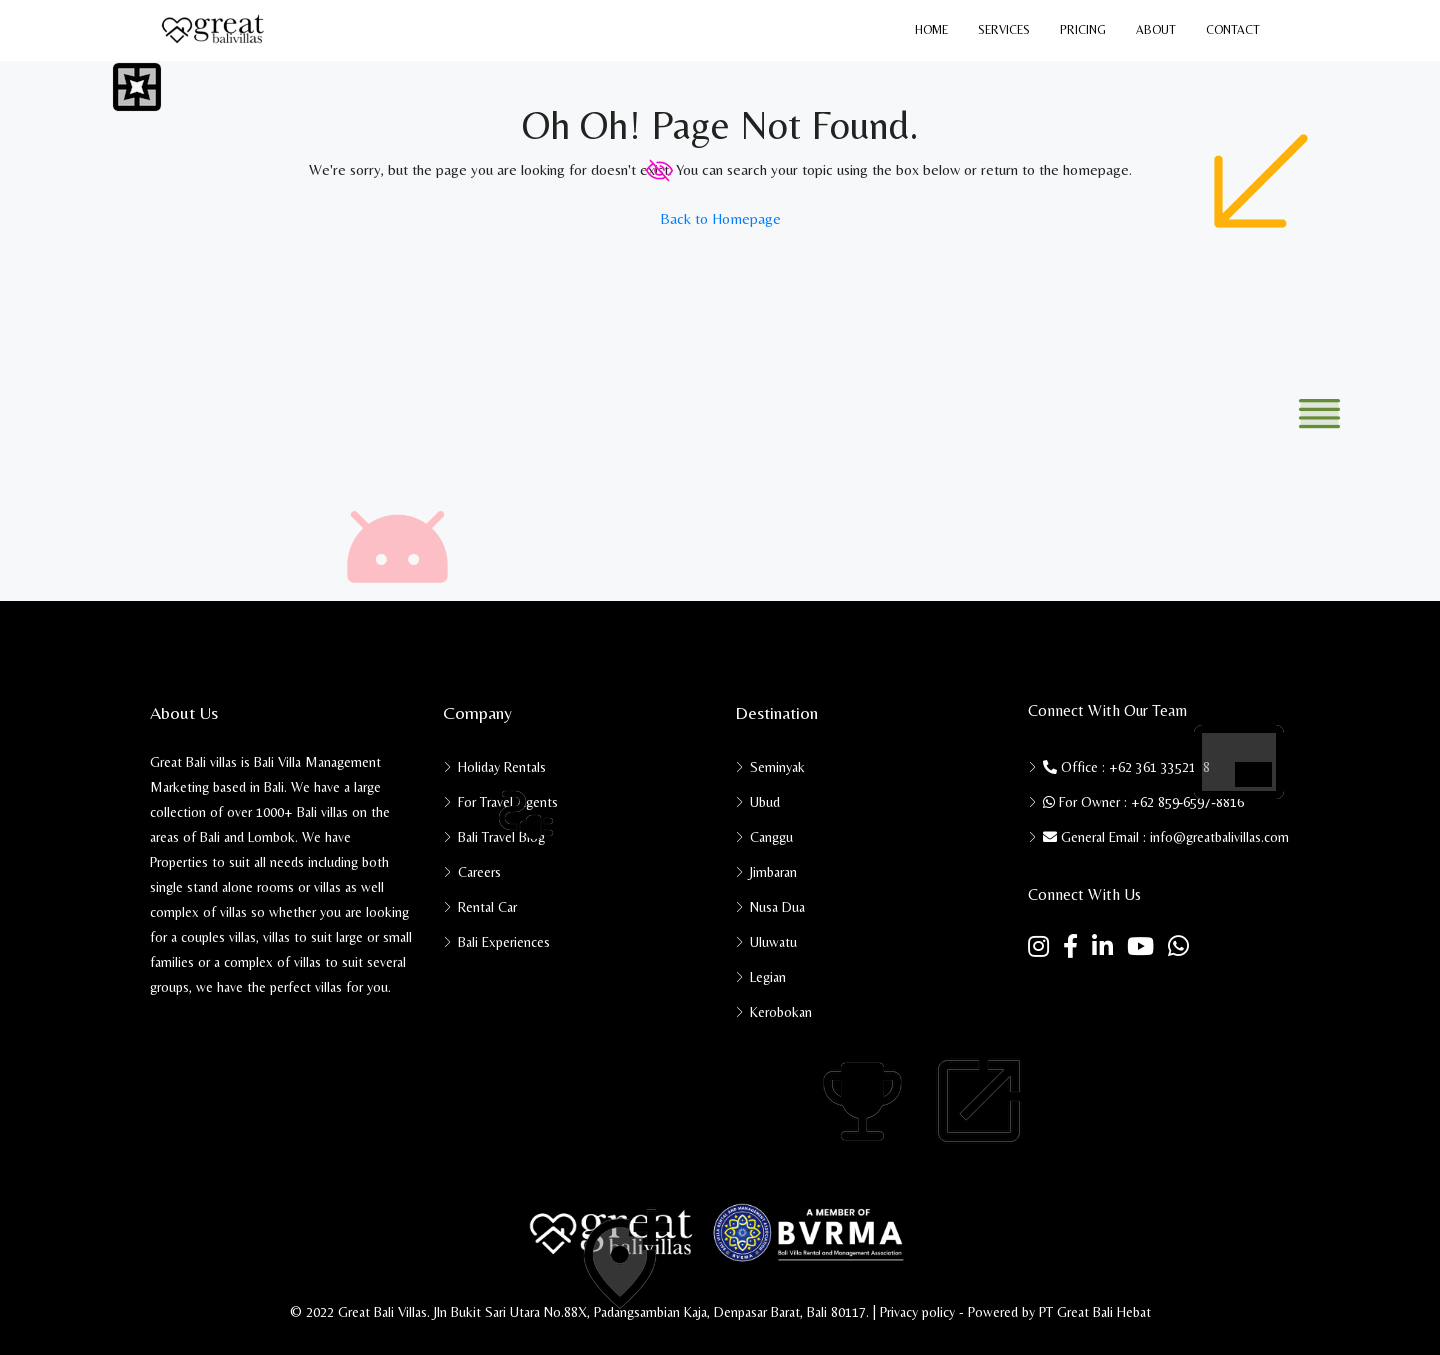 This screenshot has width=1440, height=1355. I want to click on android operating system indicator, so click(397, 550).